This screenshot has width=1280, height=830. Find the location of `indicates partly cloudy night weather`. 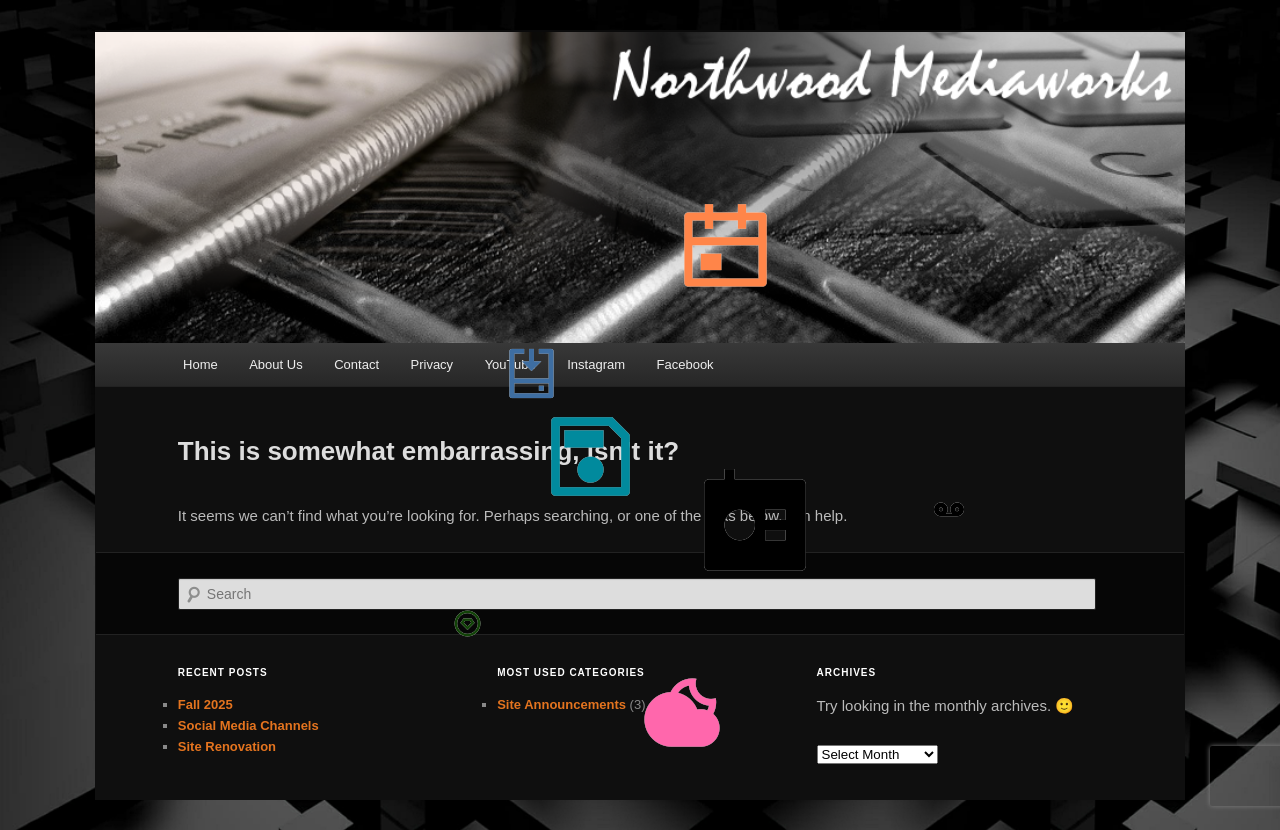

indicates partly cloudy night weather is located at coordinates (682, 716).